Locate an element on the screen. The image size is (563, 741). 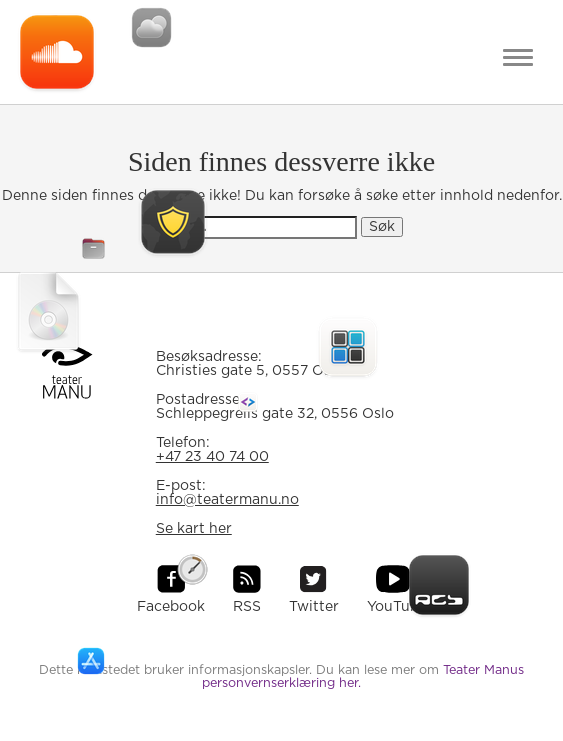
open the weather app is located at coordinates (151, 27).